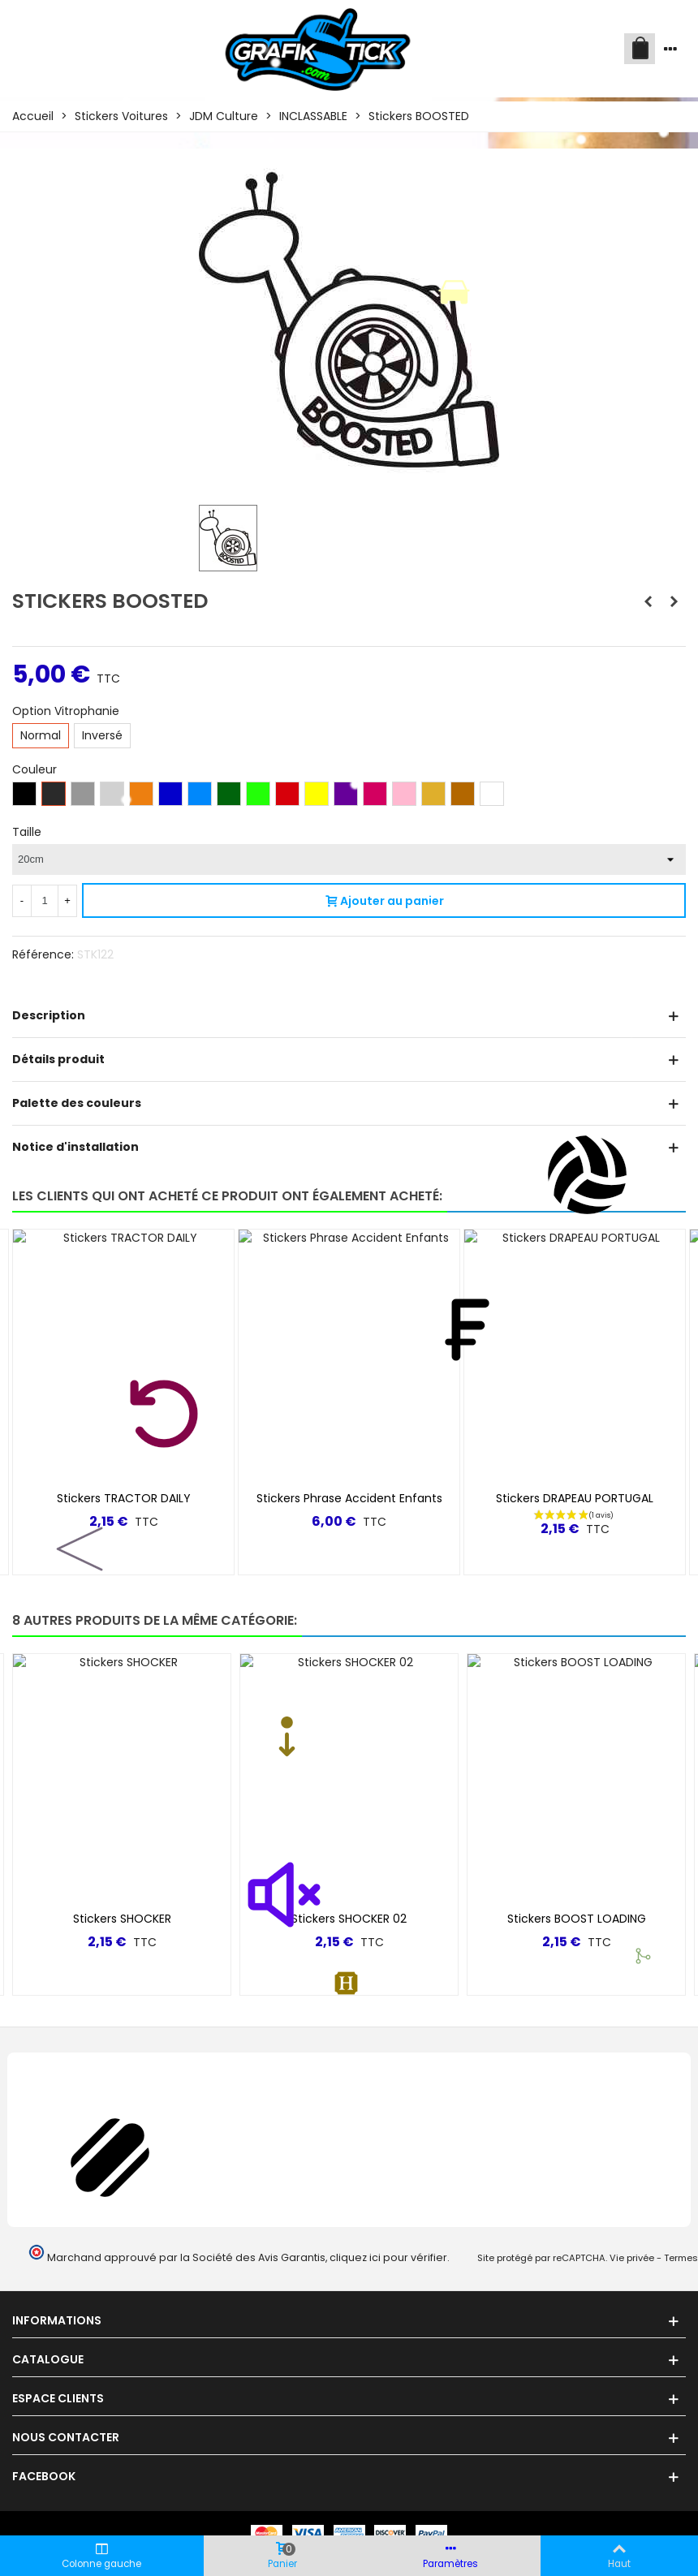 The image size is (698, 2576). I want to click on undo the last action, so click(164, 1414).